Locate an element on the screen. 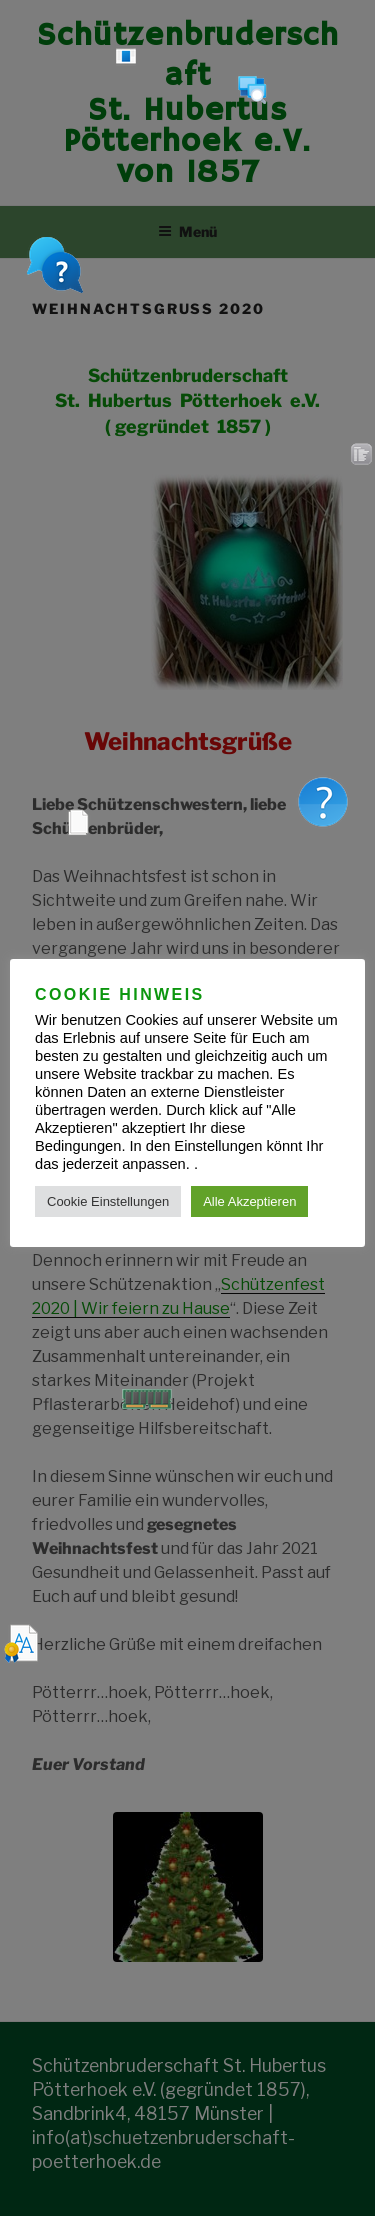  access help documentation is located at coordinates (323, 802).